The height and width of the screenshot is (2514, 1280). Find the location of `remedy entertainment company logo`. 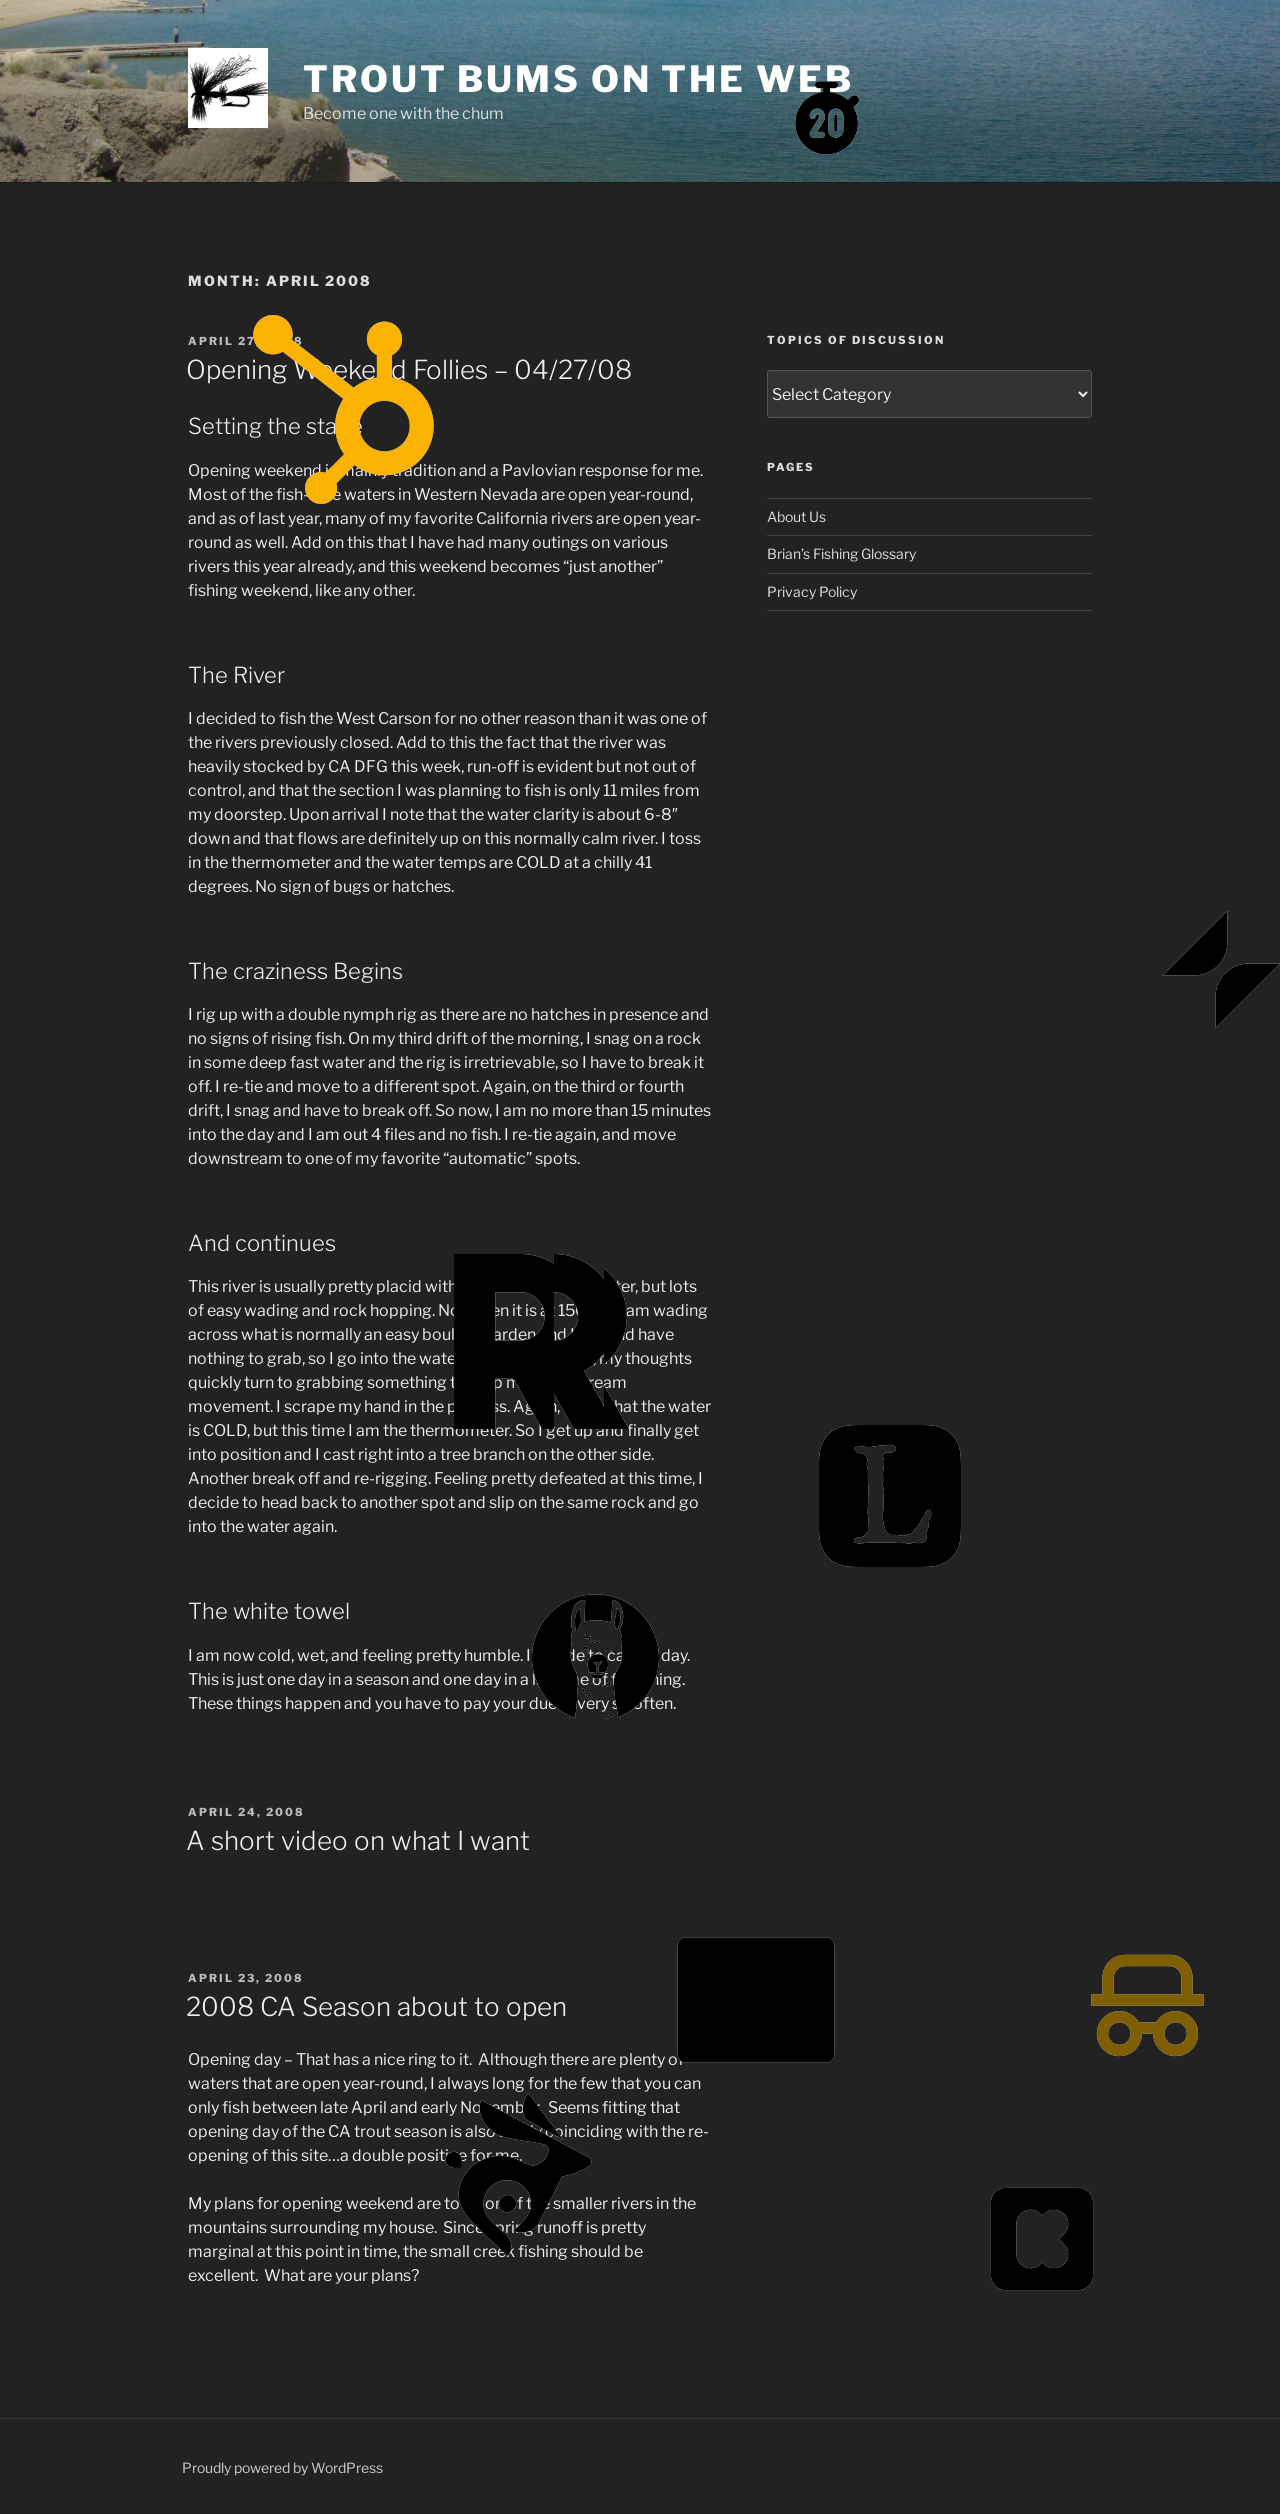

remedy entertainment company logo is located at coordinates (541, 1341).